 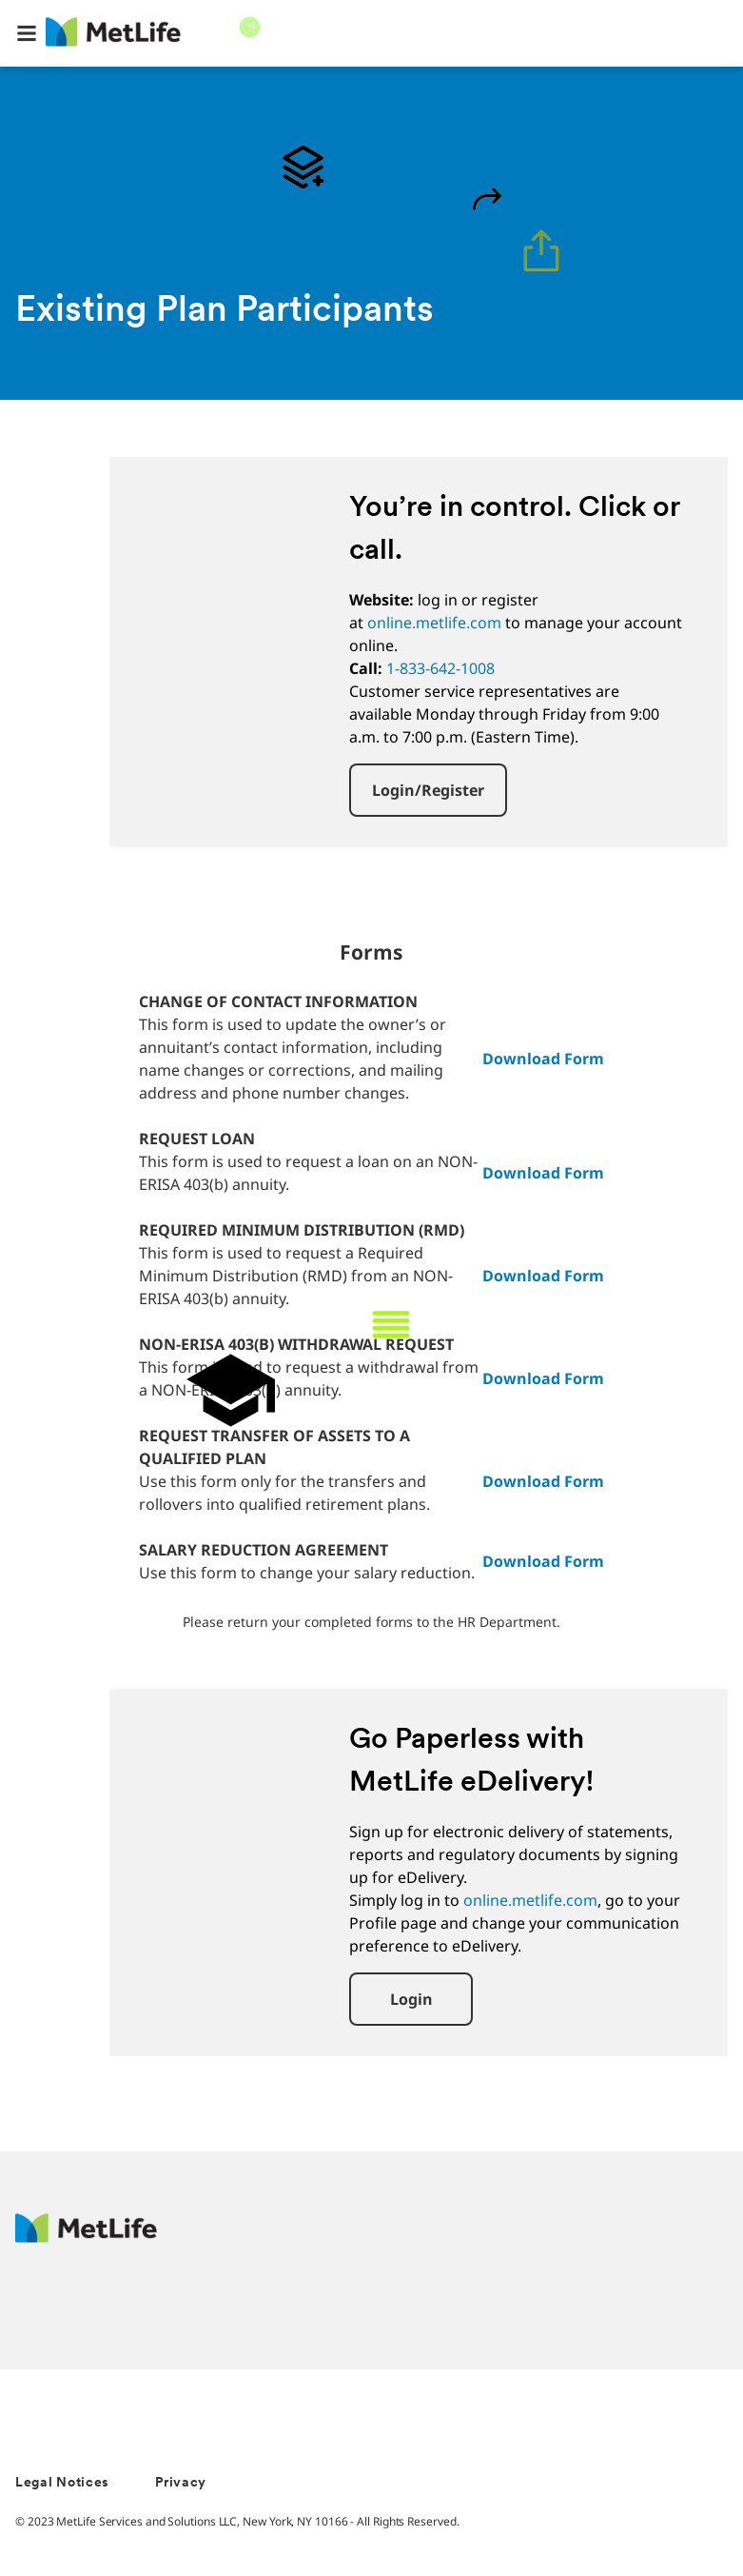 What do you see at coordinates (249, 27) in the screenshot?
I see `access bowling or sports games` at bounding box center [249, 27].